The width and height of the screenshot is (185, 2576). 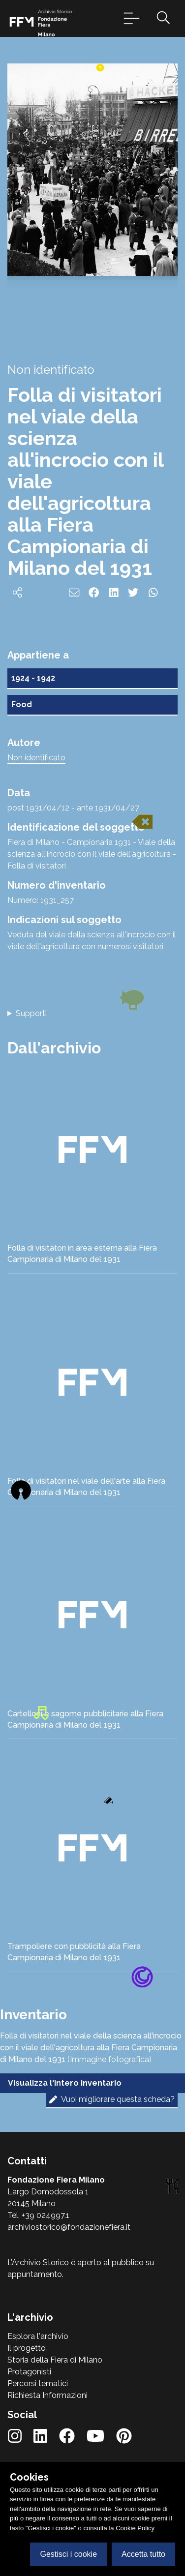 What do you see at coordinates (132, 1000) in the screenshot?
I see `access airship or blimp travel options` at bounding box center [132, 1000].